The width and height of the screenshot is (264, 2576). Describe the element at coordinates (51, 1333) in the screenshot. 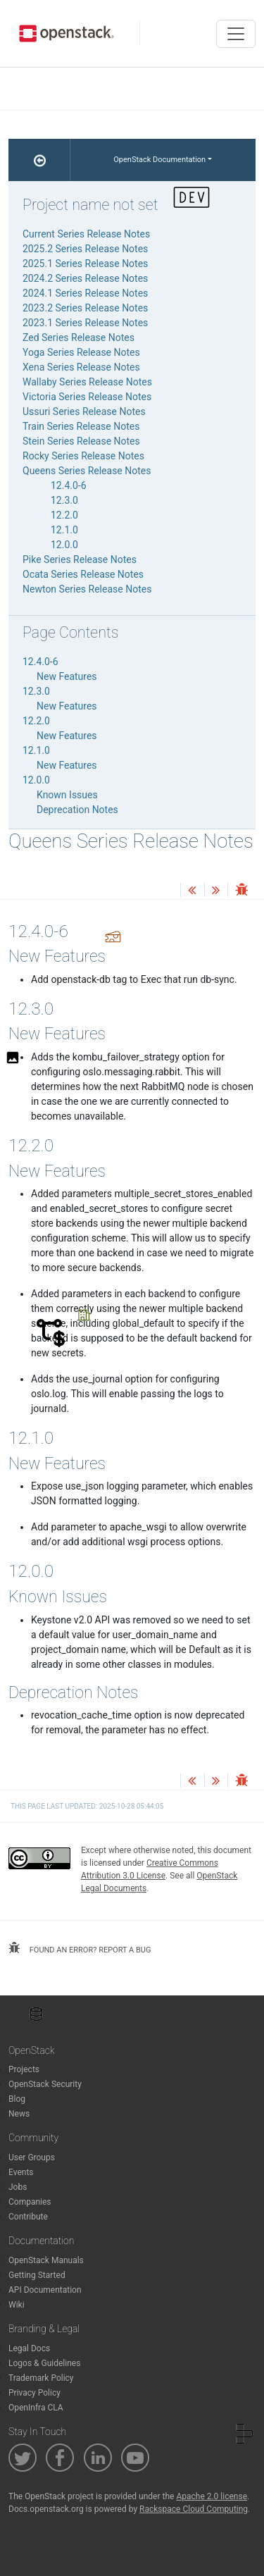

I see `view transaction history` at that location.